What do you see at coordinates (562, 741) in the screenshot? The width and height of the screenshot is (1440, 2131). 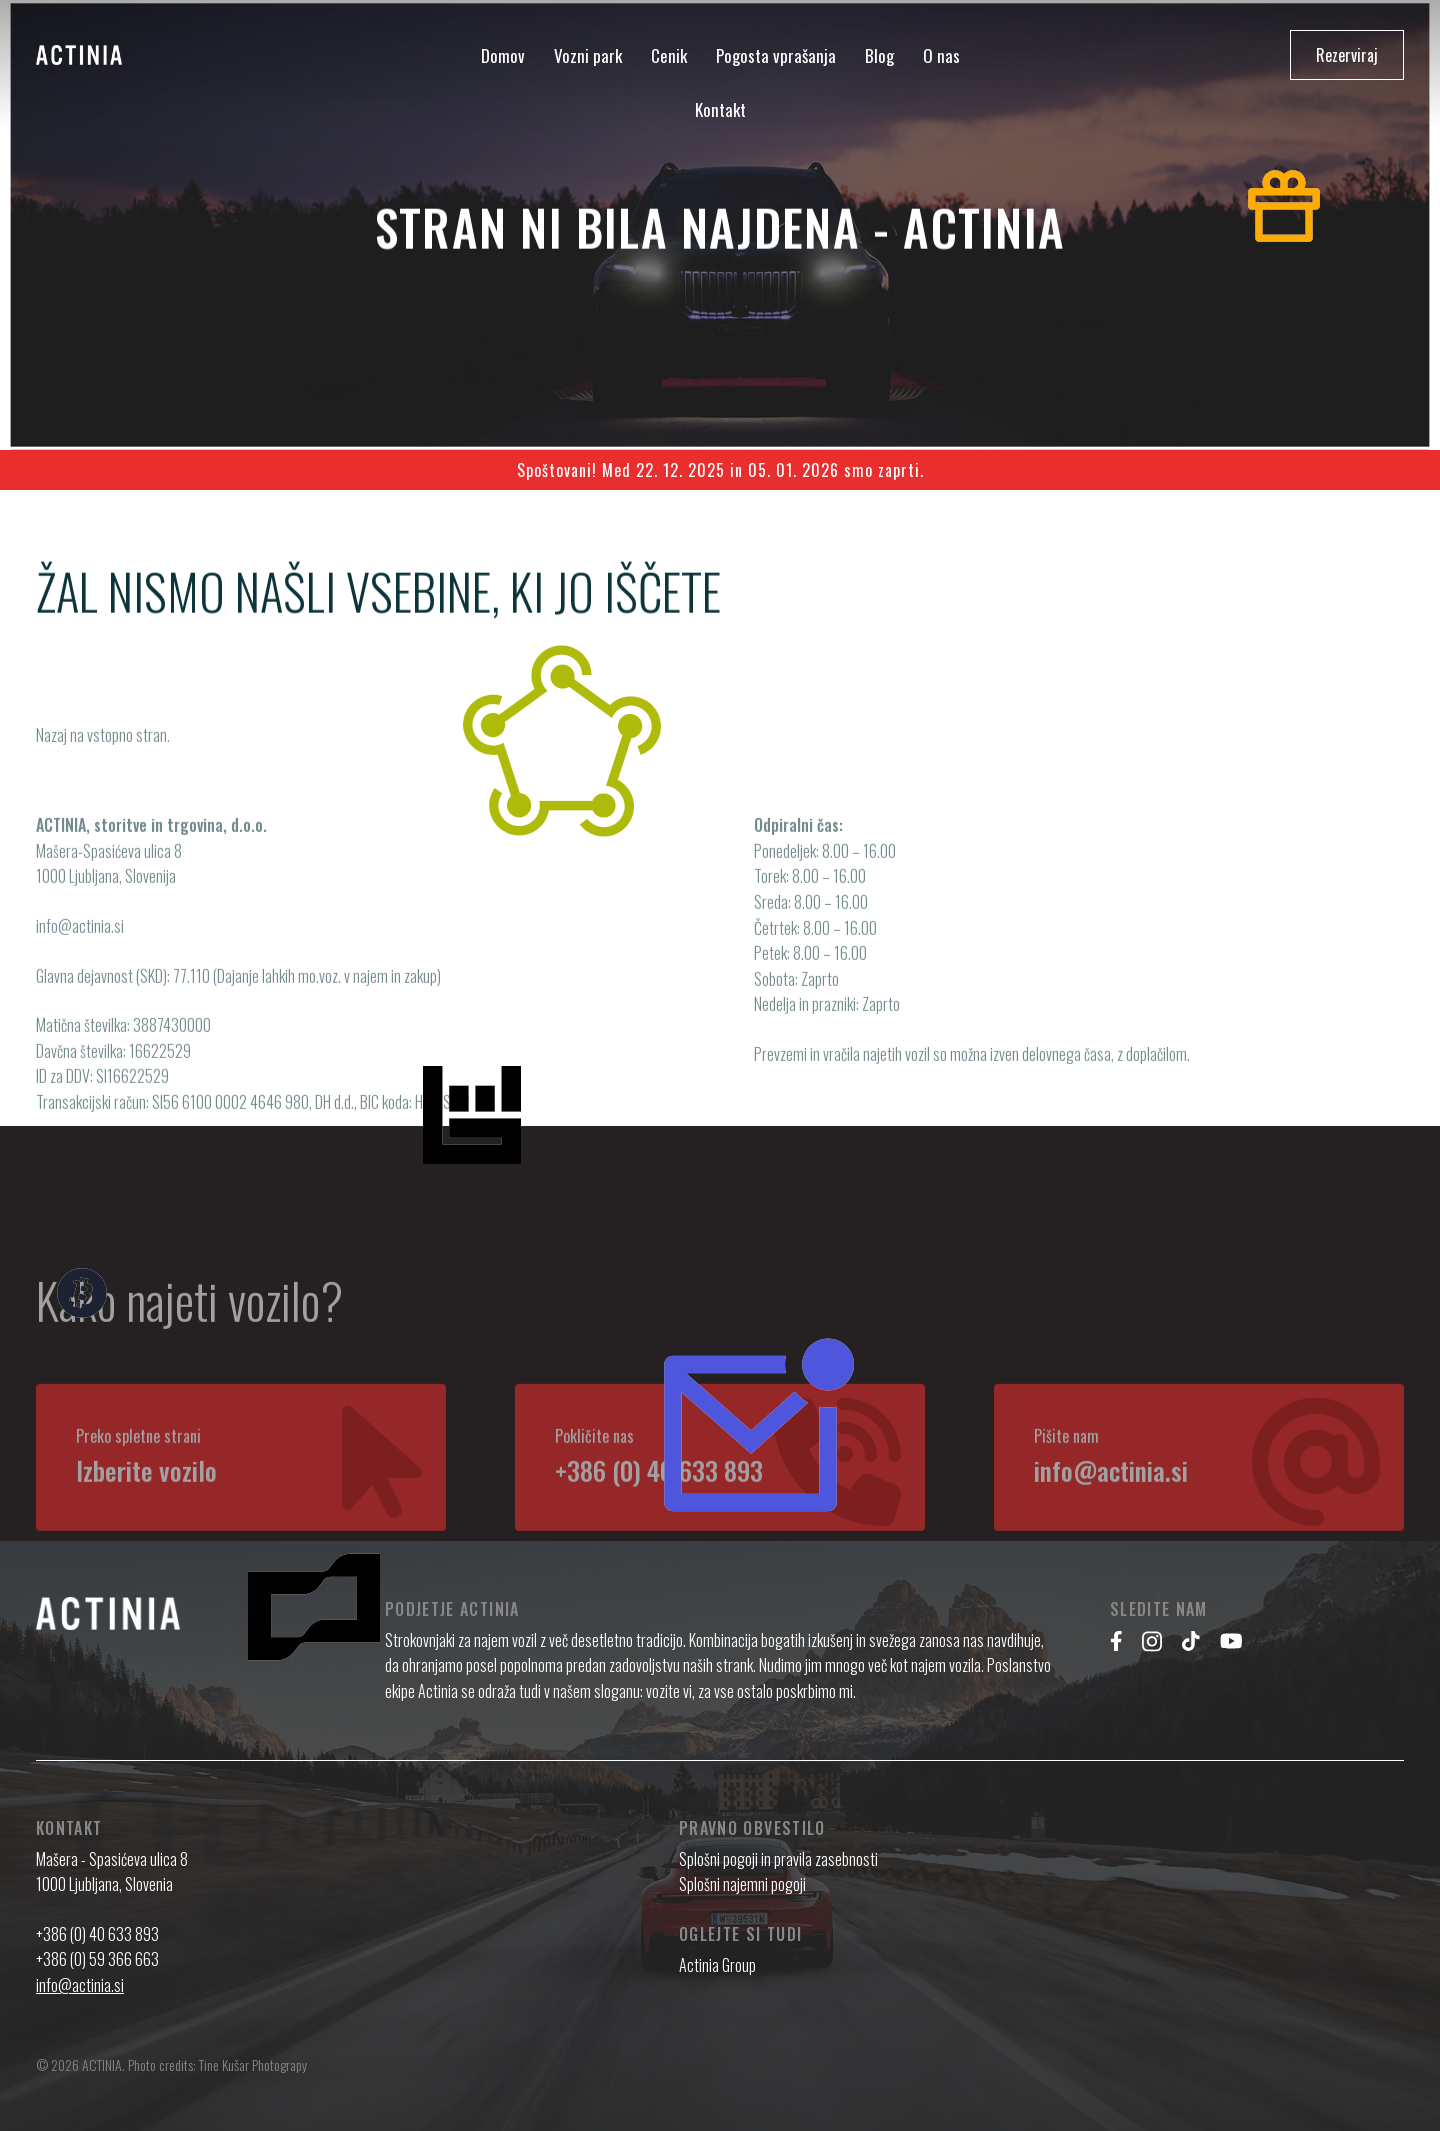 I see `fastlane app automation tool logo` at bounding box center [562, 741].